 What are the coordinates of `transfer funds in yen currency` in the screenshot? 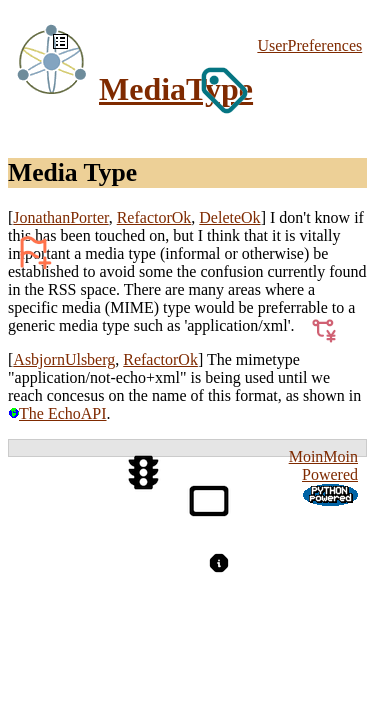 It's located at (324, 331).